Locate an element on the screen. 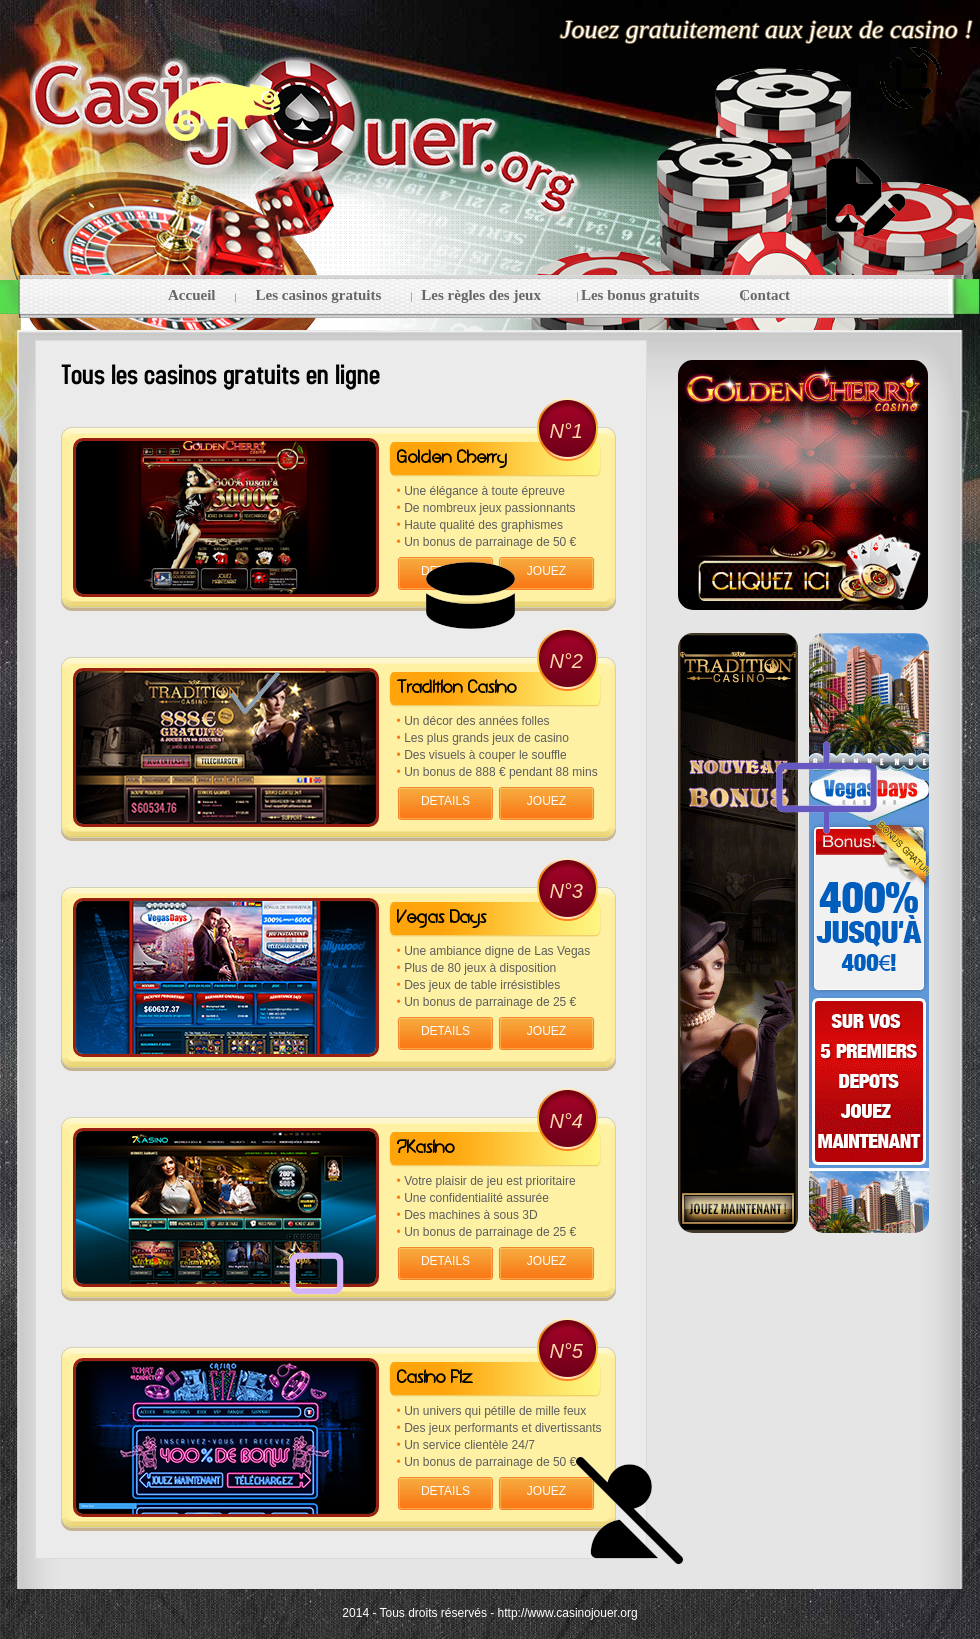  rotate and crop an image is located at coordinates (911, 78).